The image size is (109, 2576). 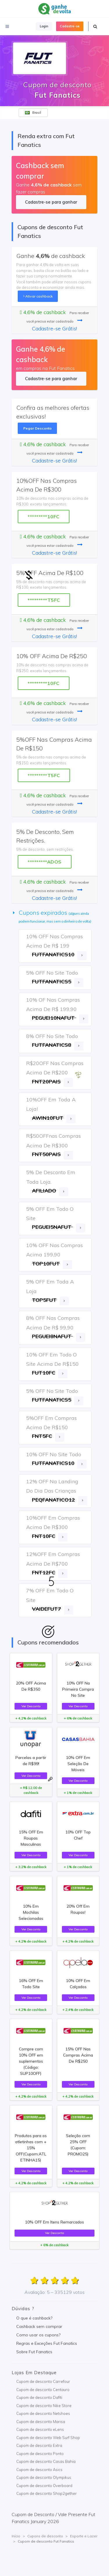 I want to click on indicates no cost or free item, so click(x=28, y=575).